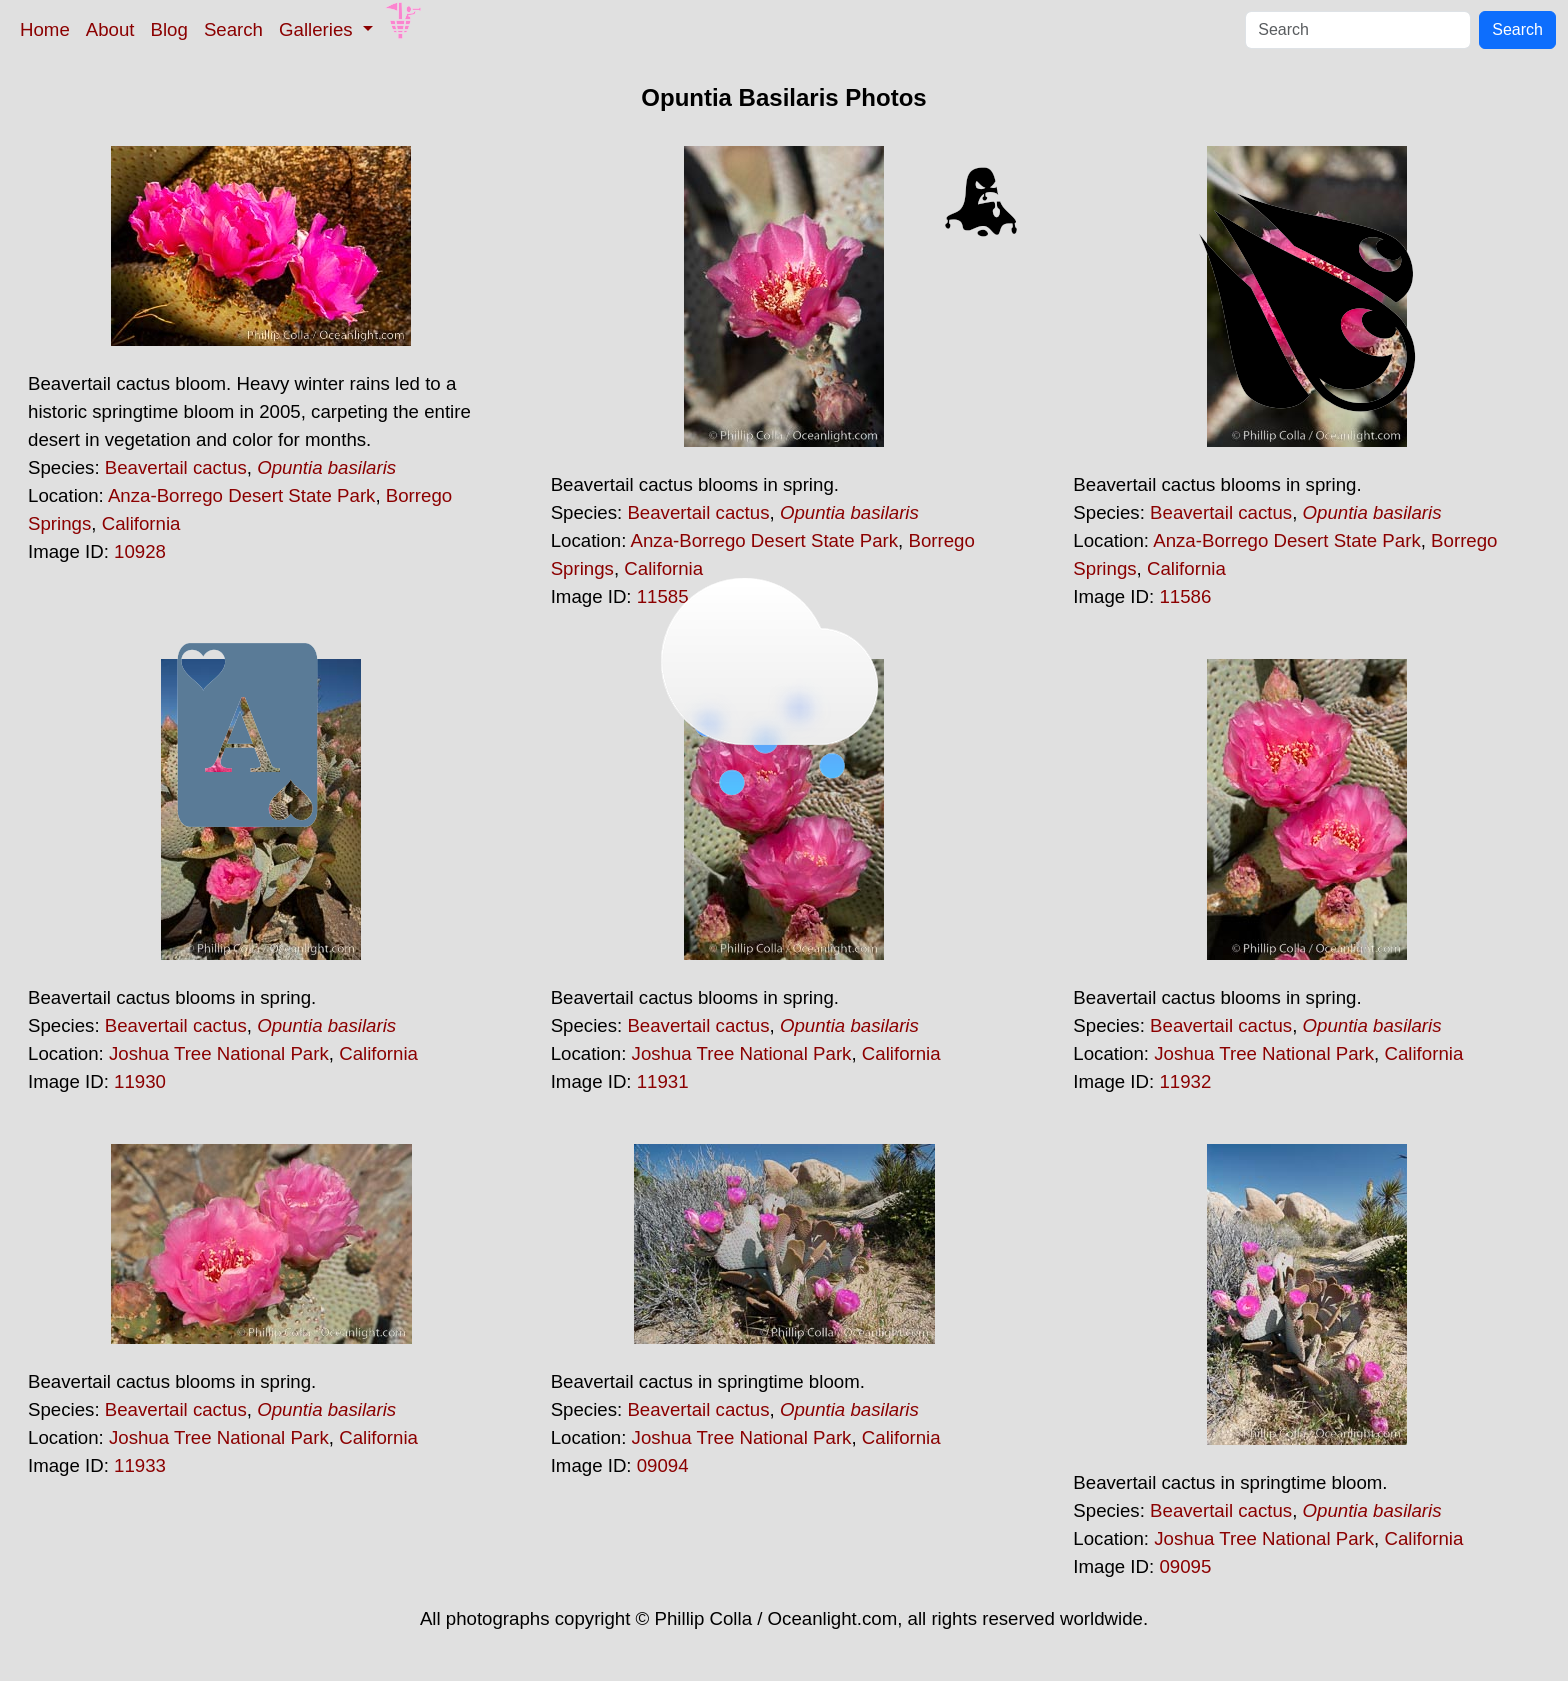 This screenshot has height=1681, width=1568. What do you see at coordinates (403, 20) in the screenshot?
I see `access the lookout or observation point` at bounding box center [403, 20].